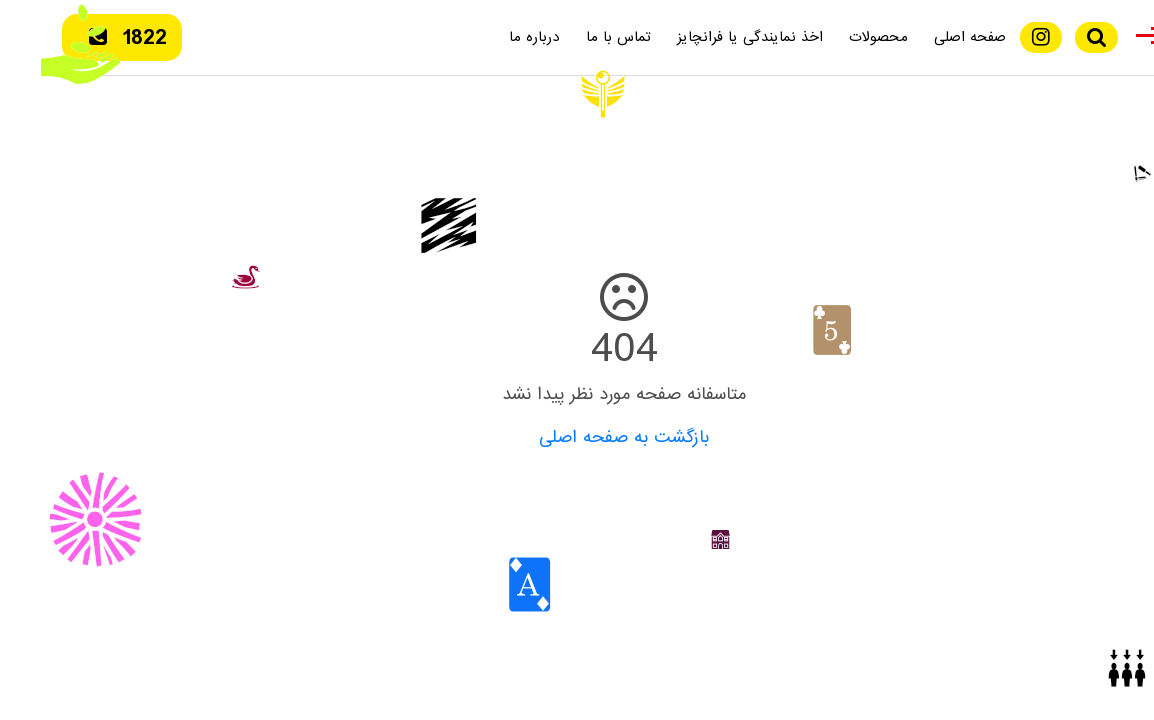  I want to click on receive a payment or funds, so click(81, 44).